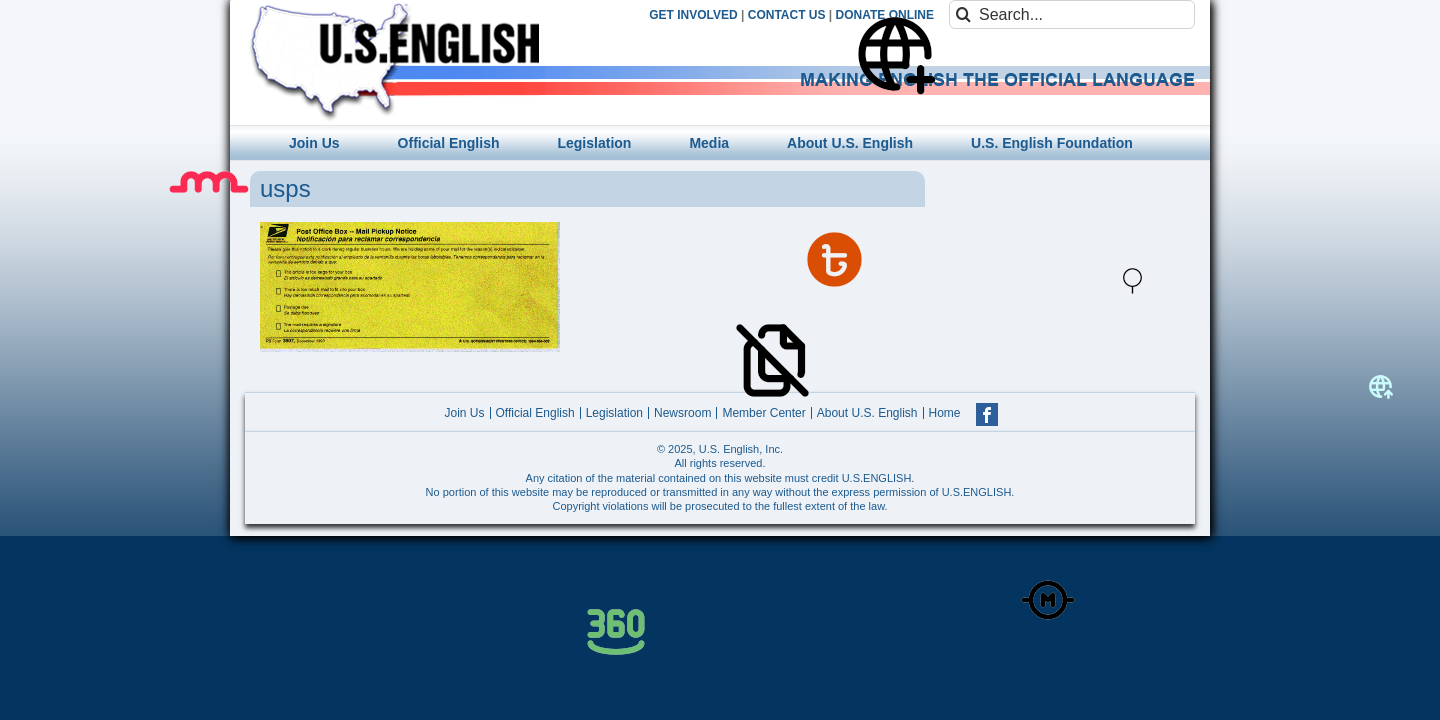 Image resolution: width=1440 pixels, height=720 pixels. I want to click on represents an inductor component in a circuit diagram, so click(209, 182).